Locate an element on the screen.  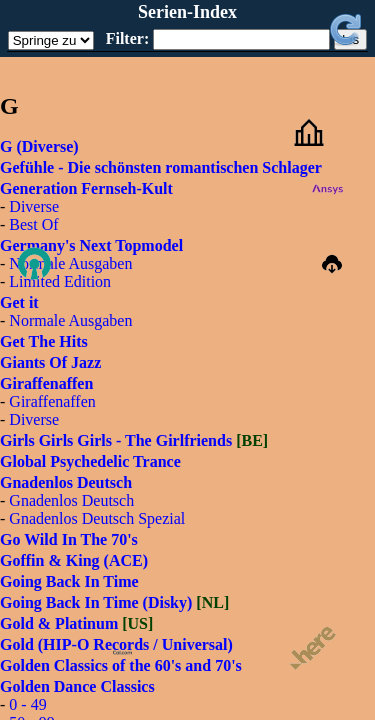
ansys engineering simulation software logo is located at coordinates (327, 189).